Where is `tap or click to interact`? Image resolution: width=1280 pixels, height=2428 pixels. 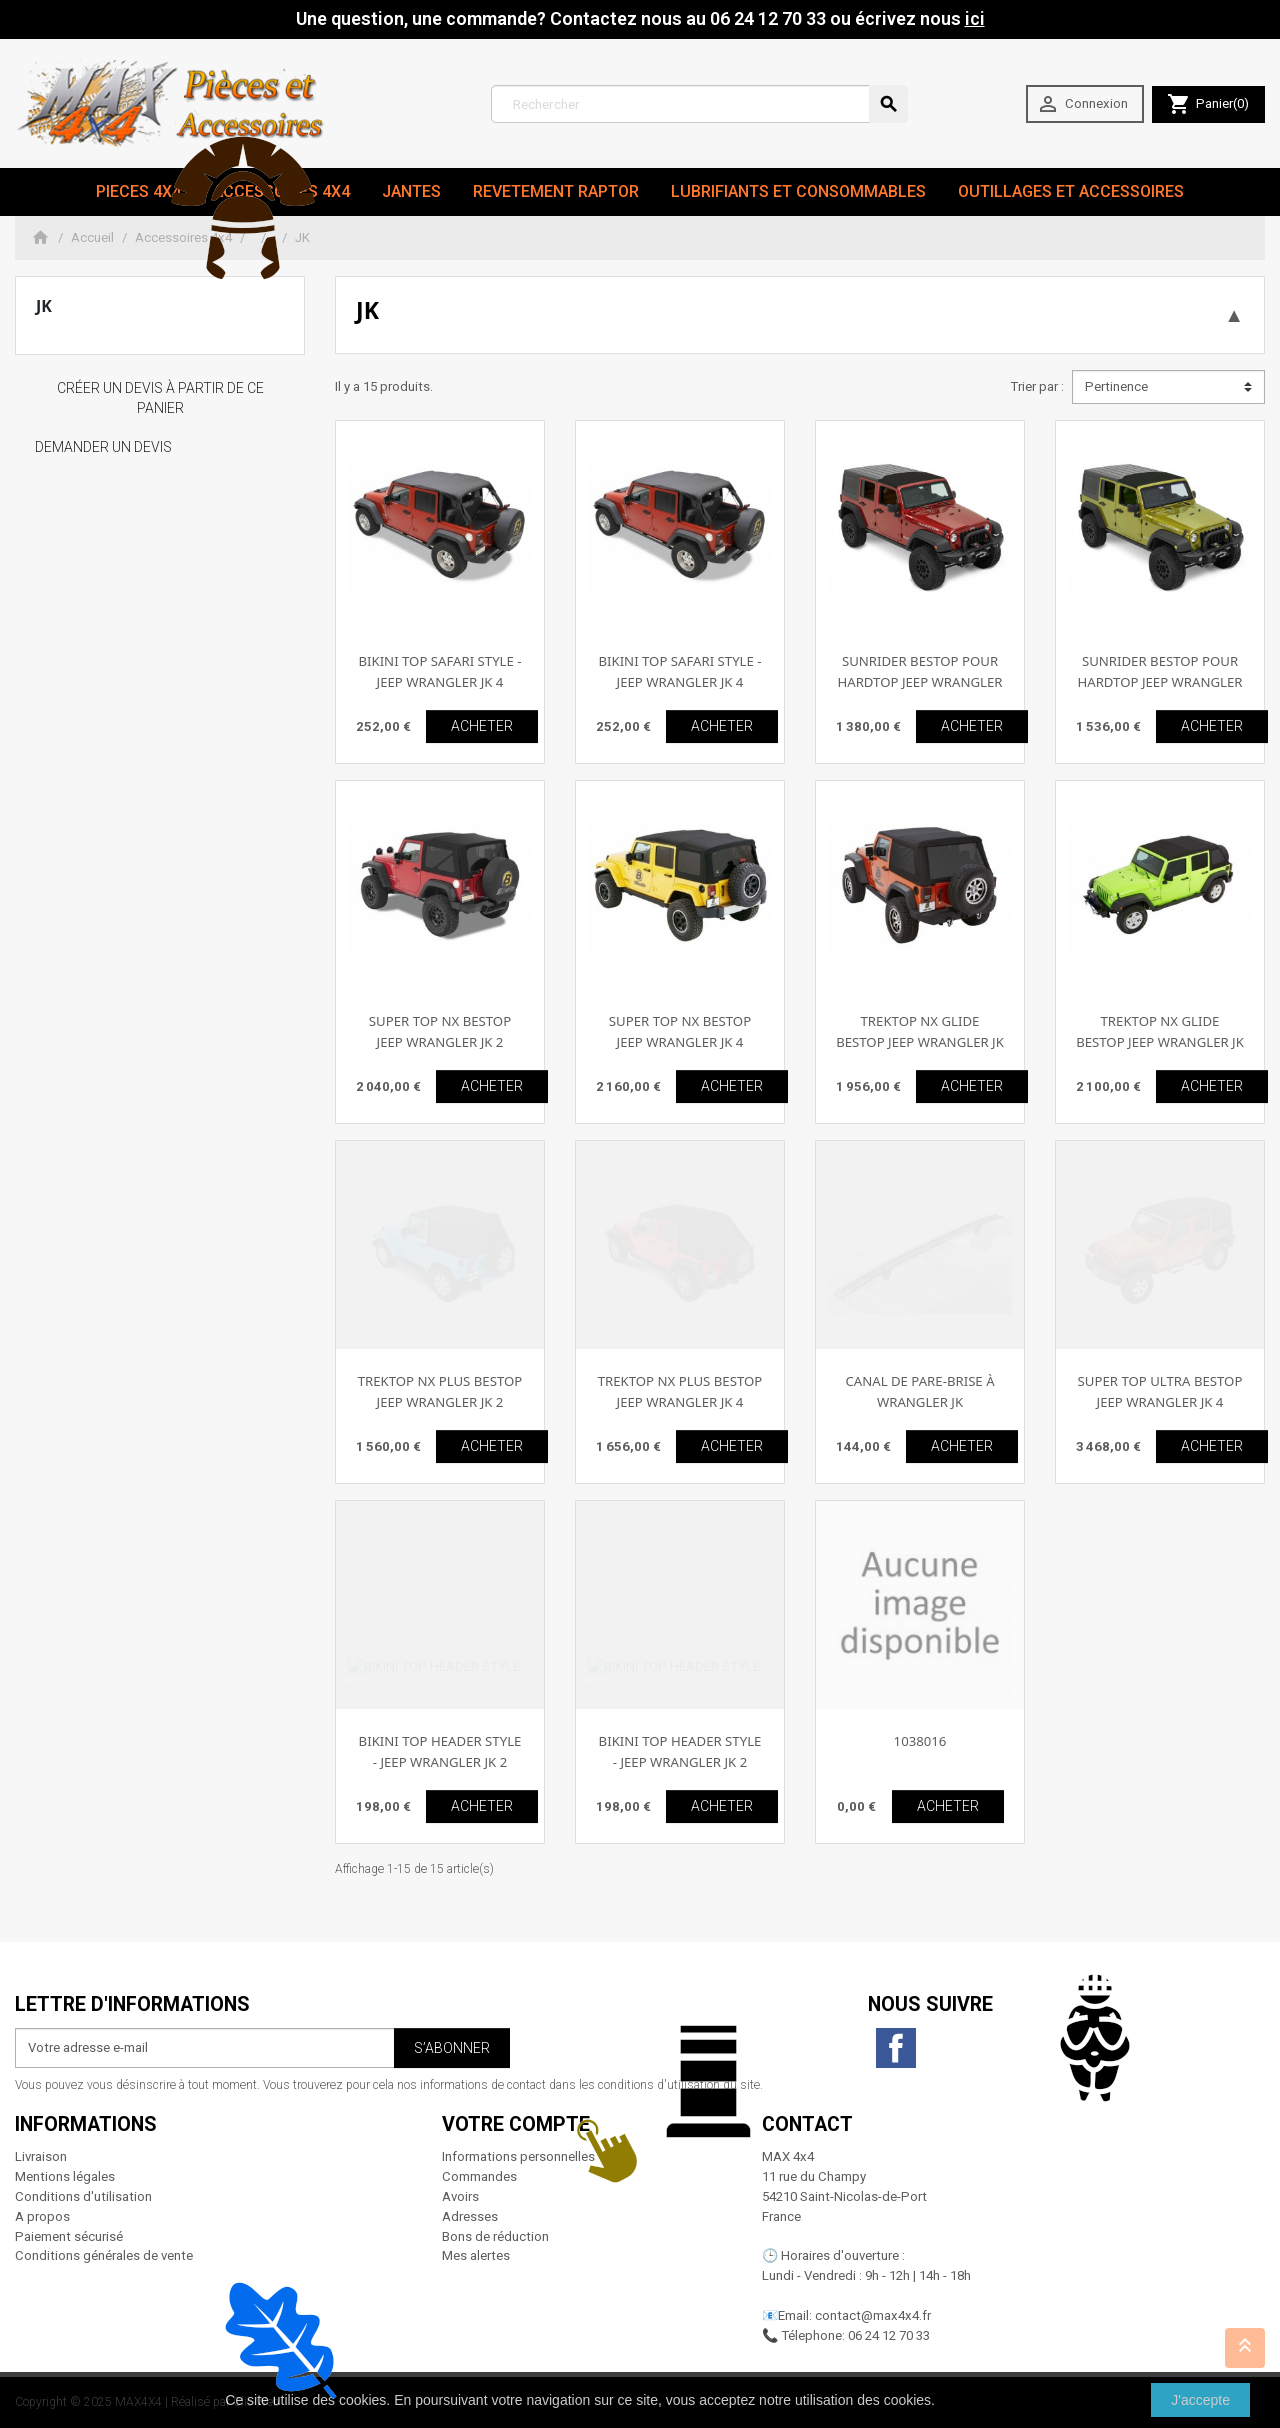 tap or click to interact is located at coordinates (607, 2151).